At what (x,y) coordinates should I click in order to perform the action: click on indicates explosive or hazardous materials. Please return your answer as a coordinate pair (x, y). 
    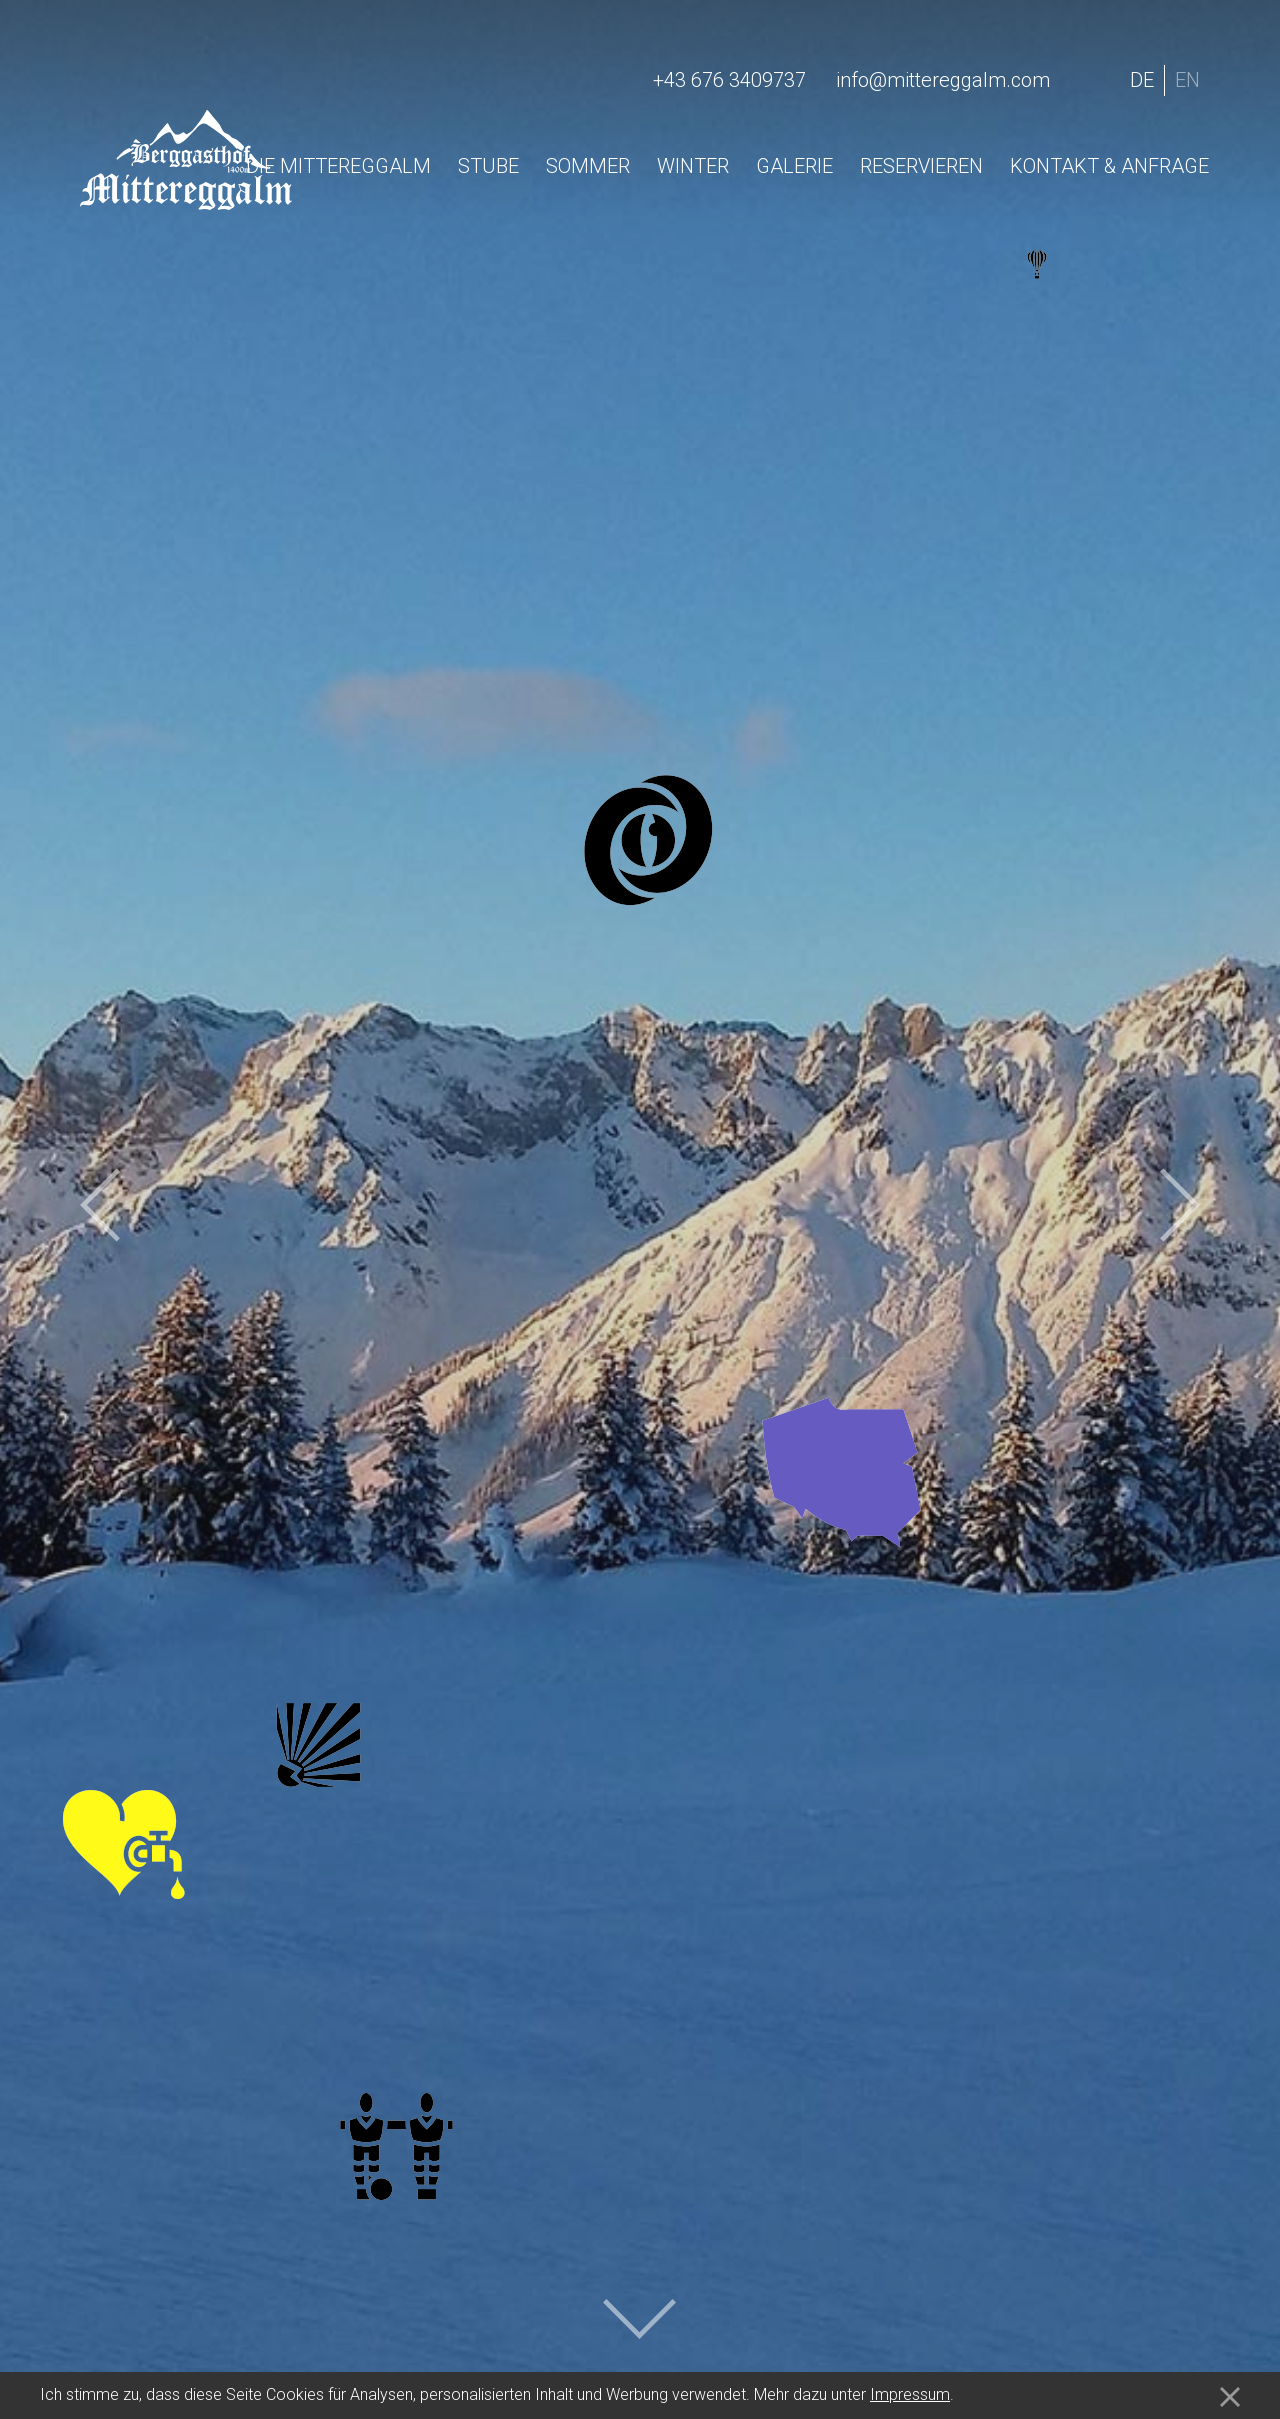
    Looking at the image, I should click on (318, 1745).